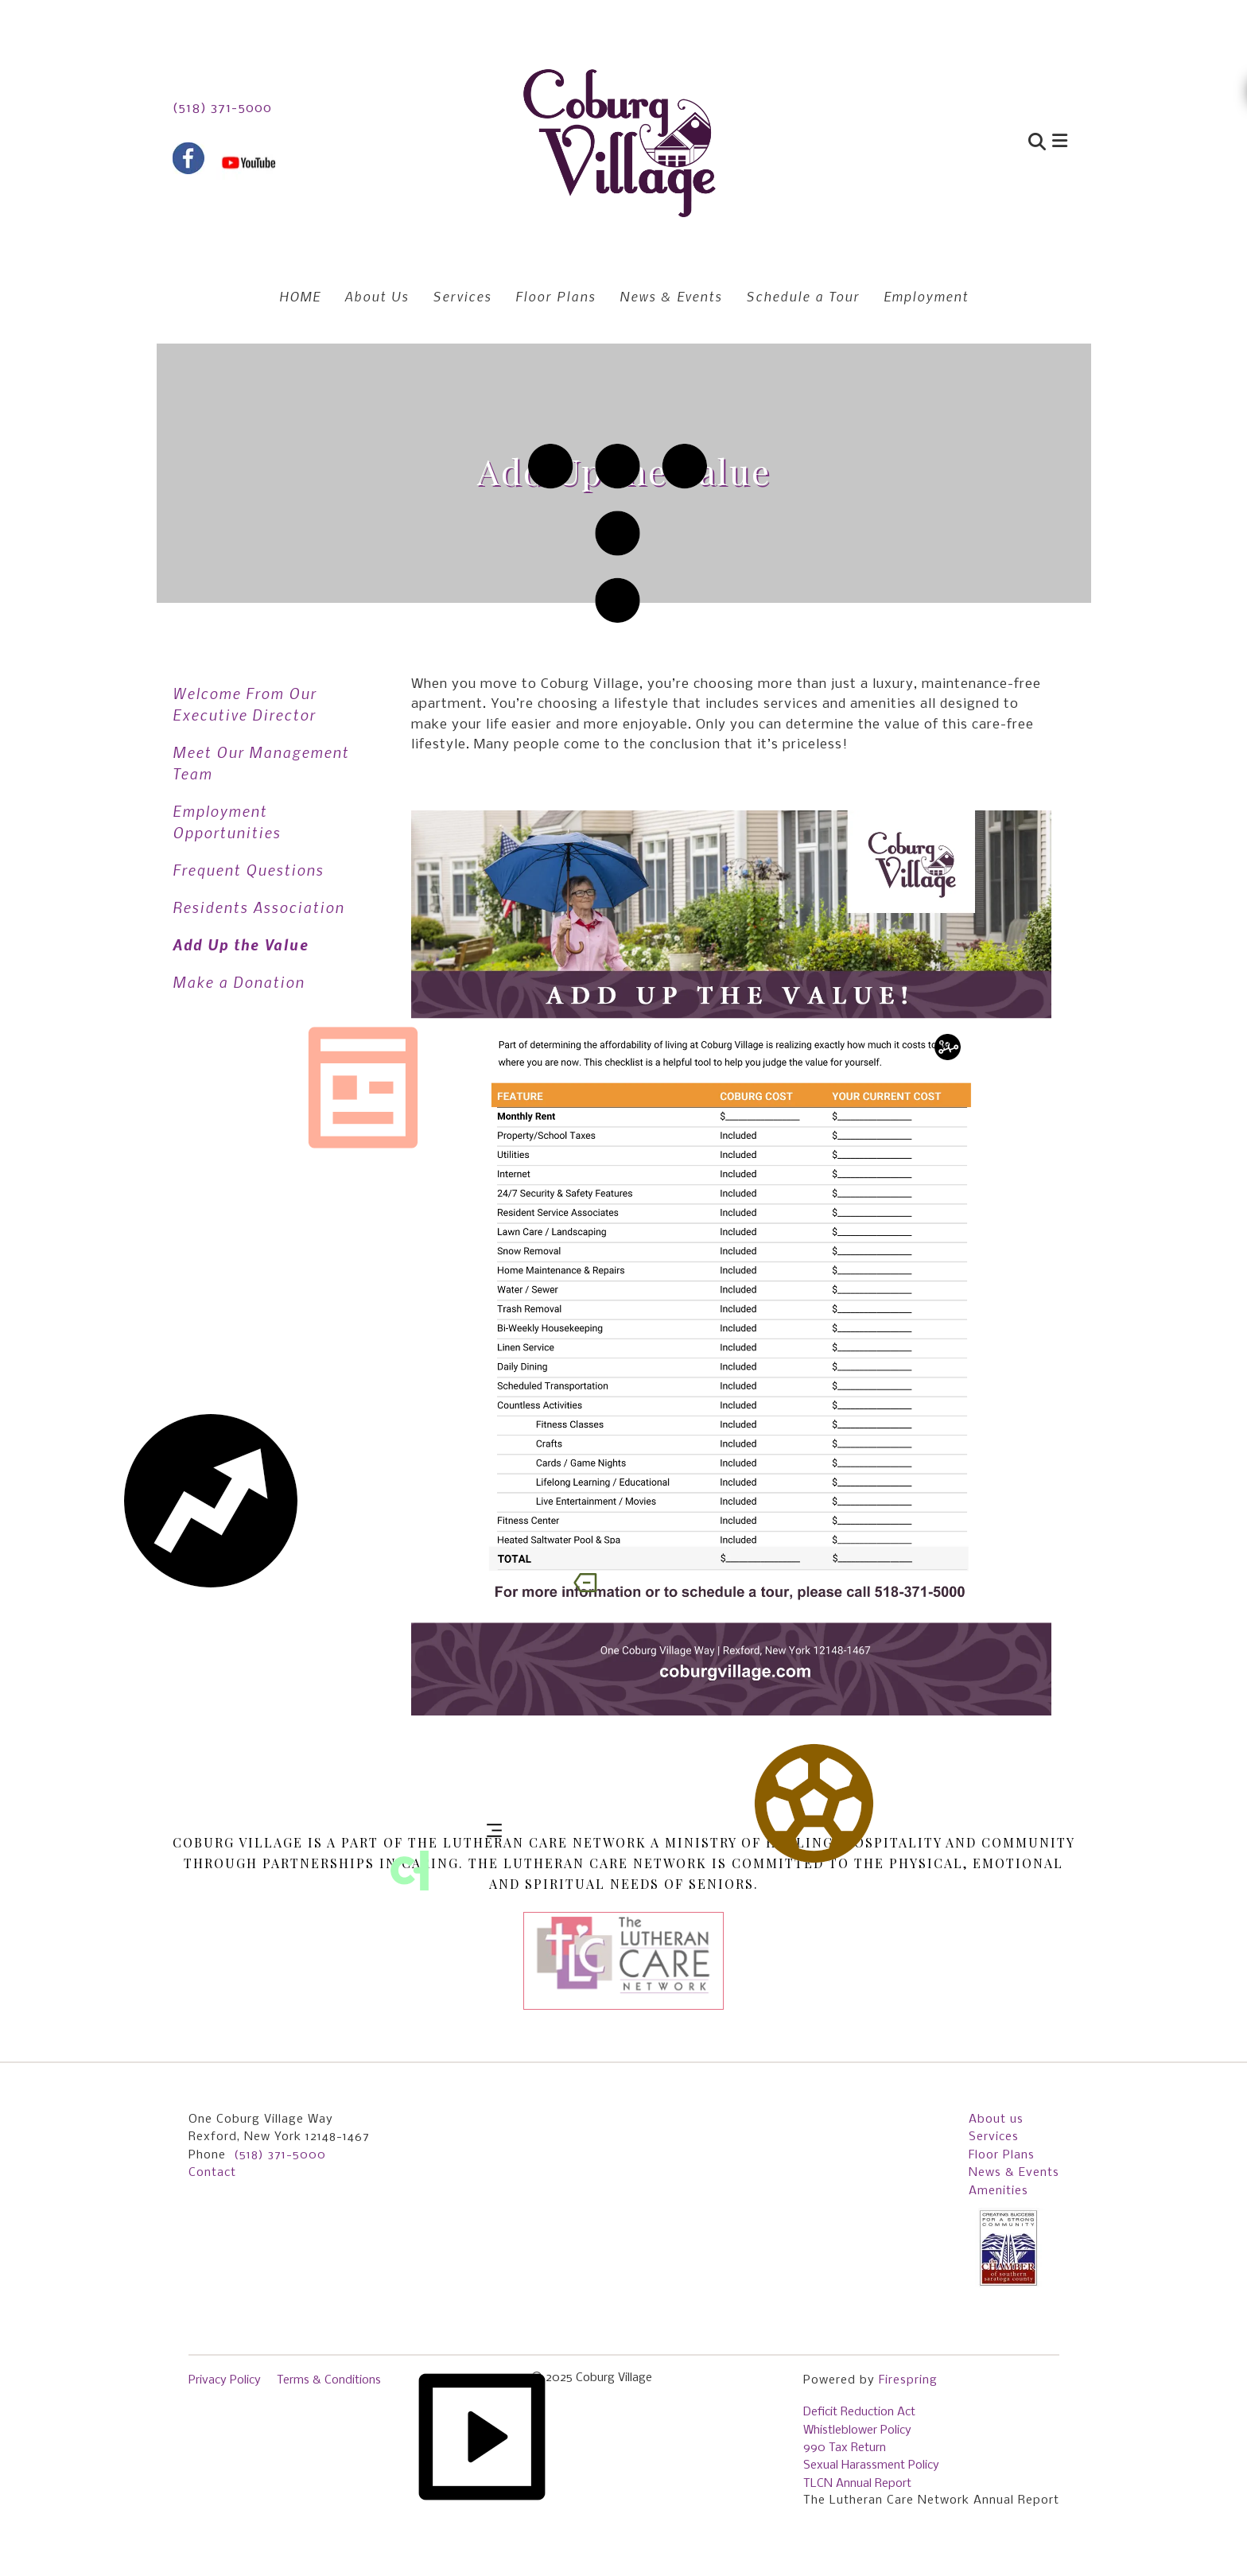 The image size is (1247, 2576). I want to click on play video content, so click(482, 2437).